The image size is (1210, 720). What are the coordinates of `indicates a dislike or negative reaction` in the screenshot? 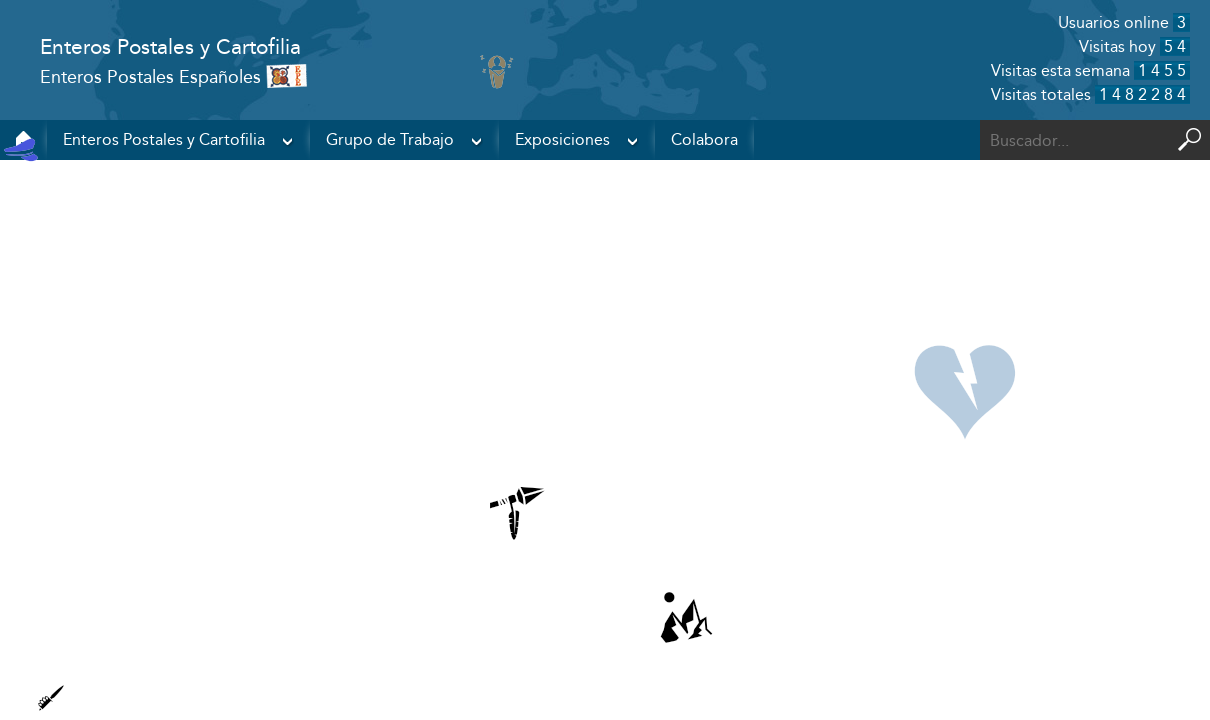 It's located at (965, 392).